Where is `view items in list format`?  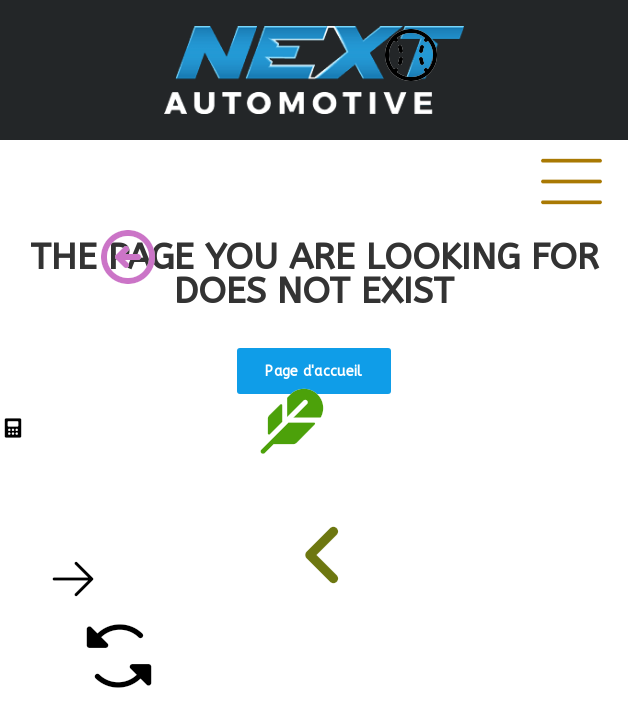 view items in list format is located at coordinates (571, 181).